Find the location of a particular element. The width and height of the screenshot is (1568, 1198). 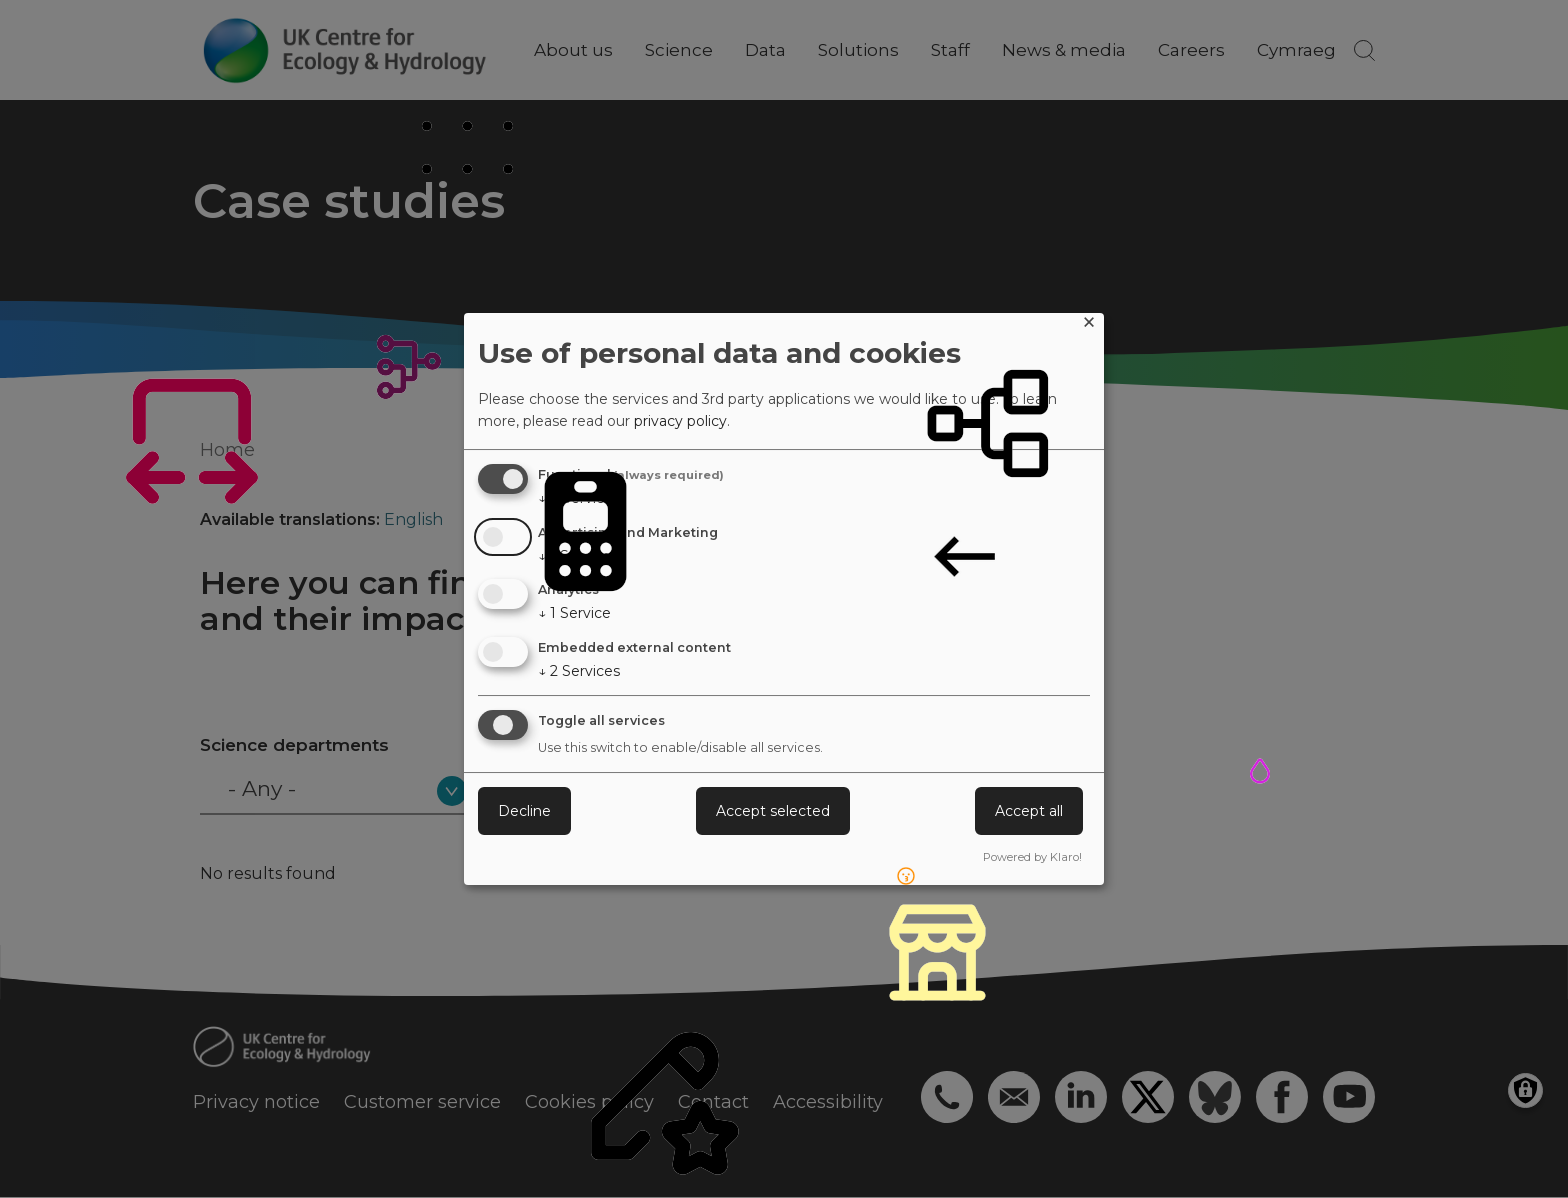

auto-fit content to available width is located at coordinates (192, 438).